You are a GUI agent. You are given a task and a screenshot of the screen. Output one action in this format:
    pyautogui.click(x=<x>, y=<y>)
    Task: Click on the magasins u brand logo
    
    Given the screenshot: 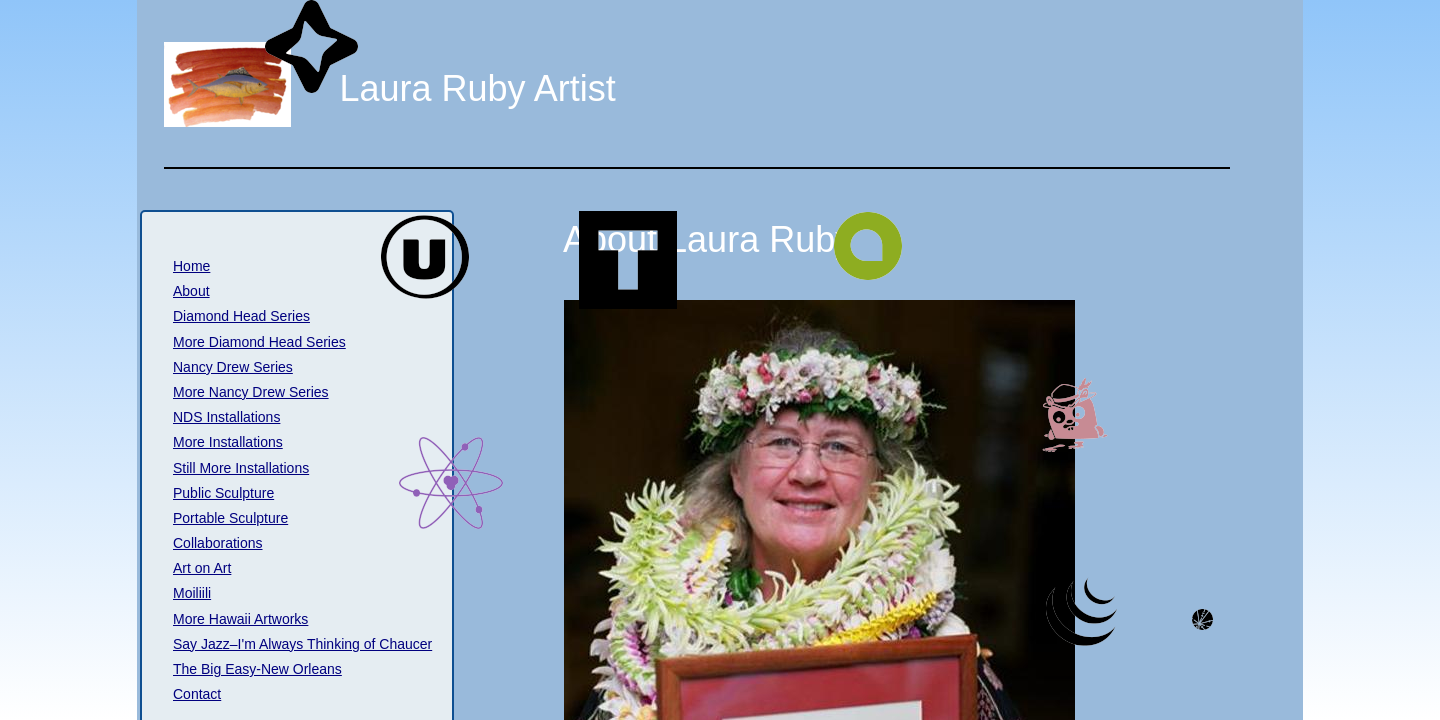 What is the action you would take?
    pyautogui.click(x=425, y=257)
    